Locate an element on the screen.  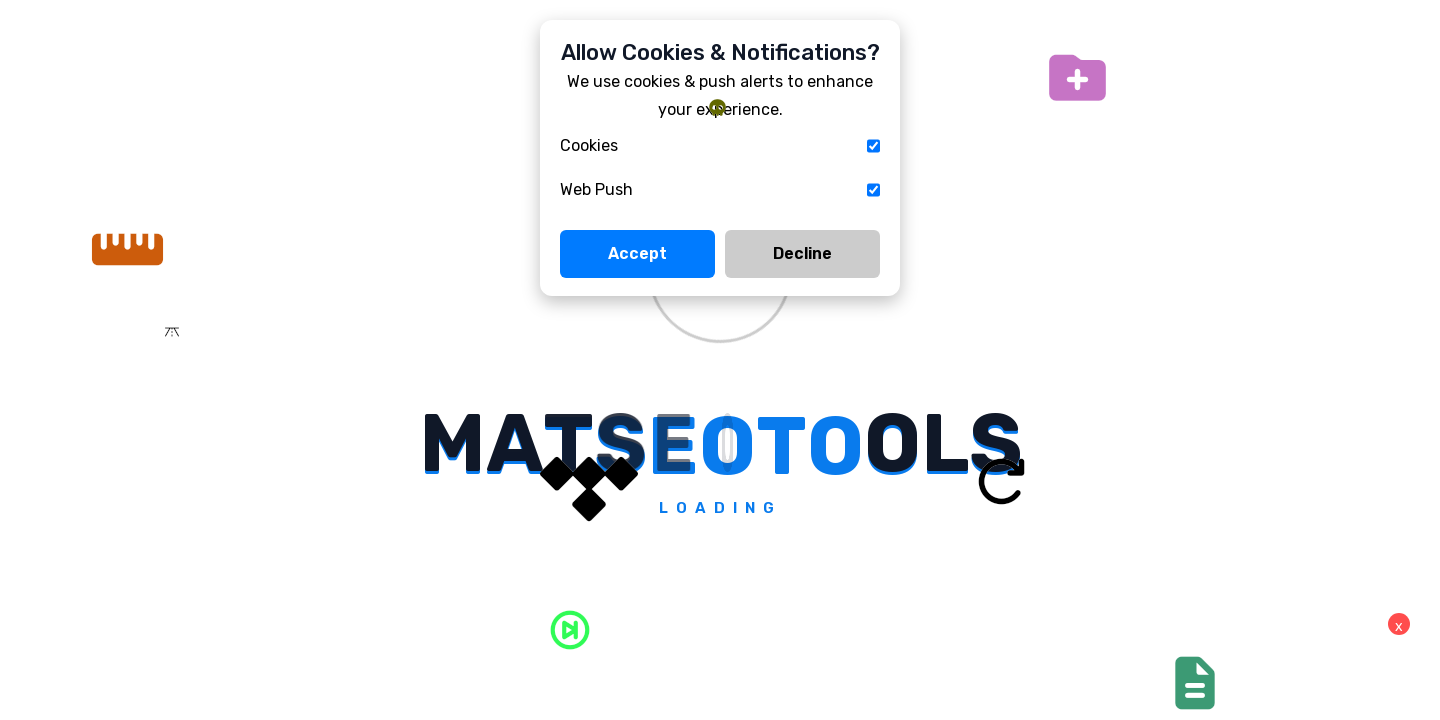
view directions or navigation is located at coordinates (172, 332).